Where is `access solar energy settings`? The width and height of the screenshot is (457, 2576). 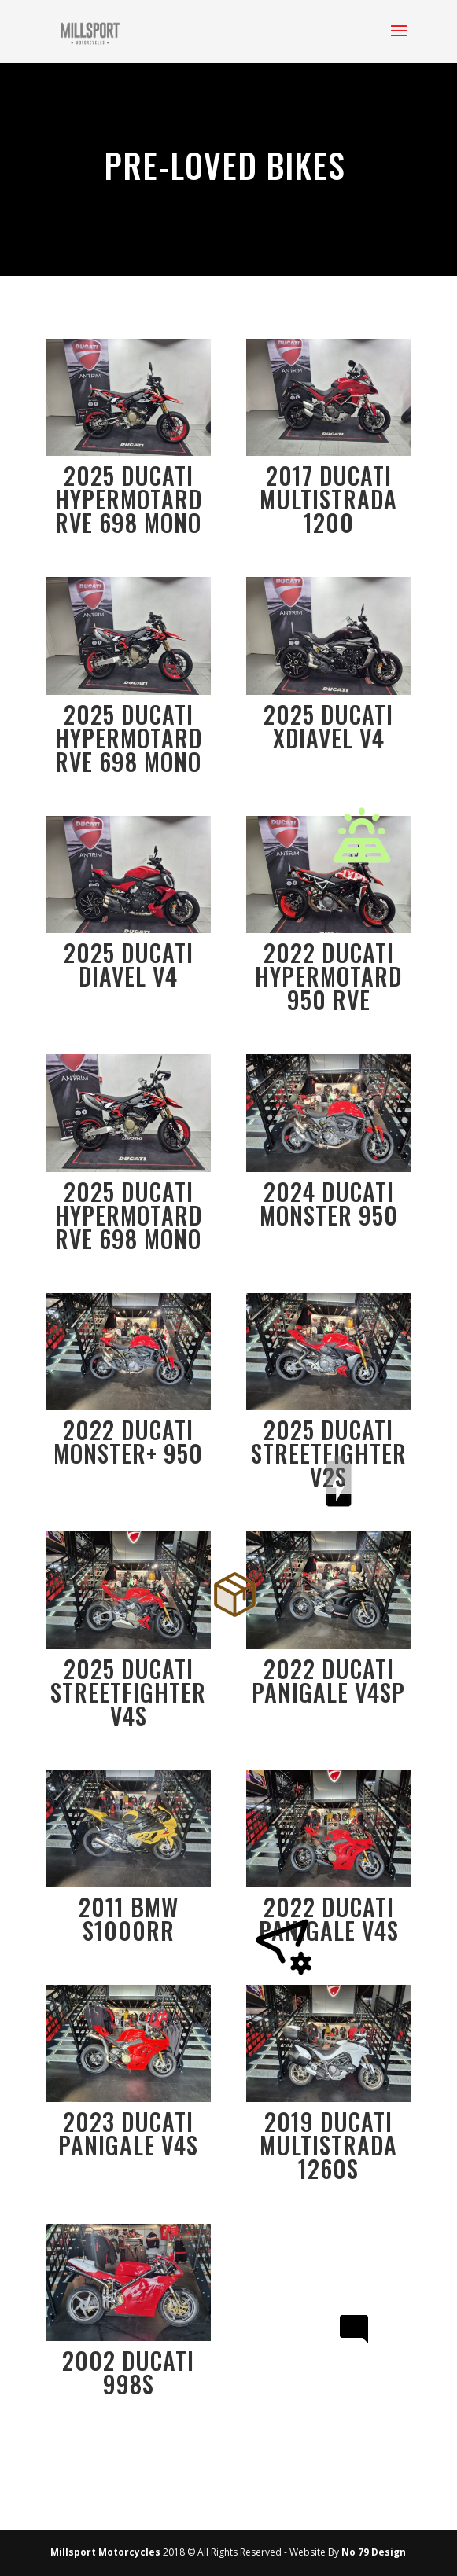 access solar energy settings is located at coordinates (362, 838).